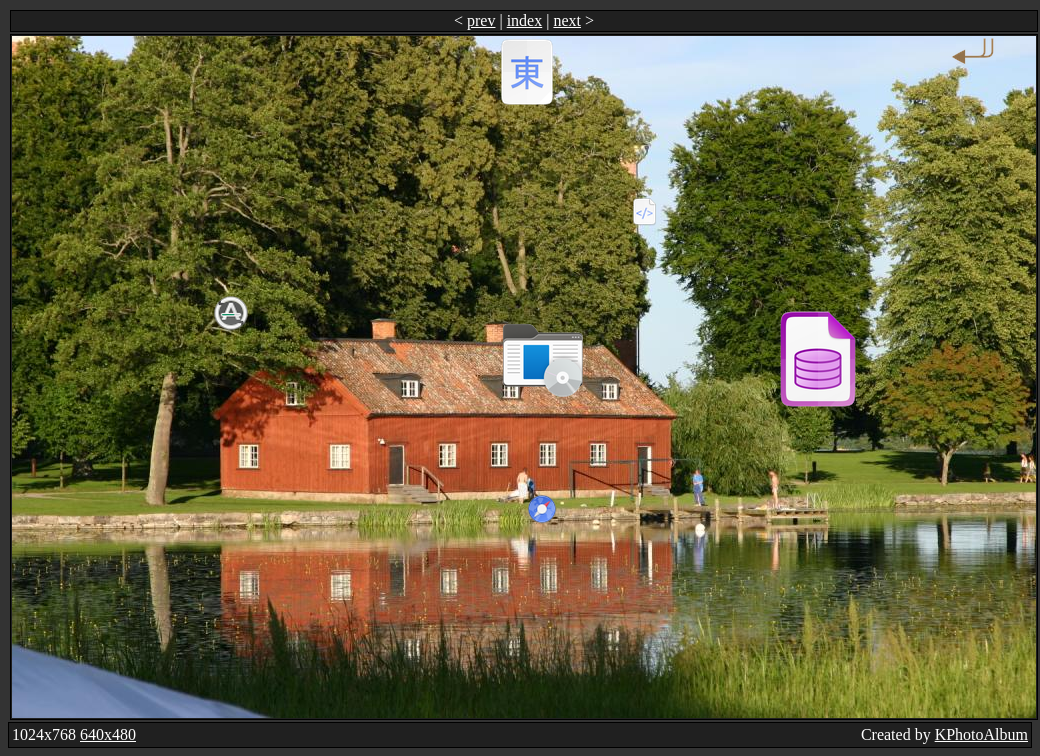 The width and height of the screenshot is (1040, 756). What do you see at coordinates (972, 51) in the screenshot?
I see `reply to all recipients of an email` at bounding box center [972, 51].